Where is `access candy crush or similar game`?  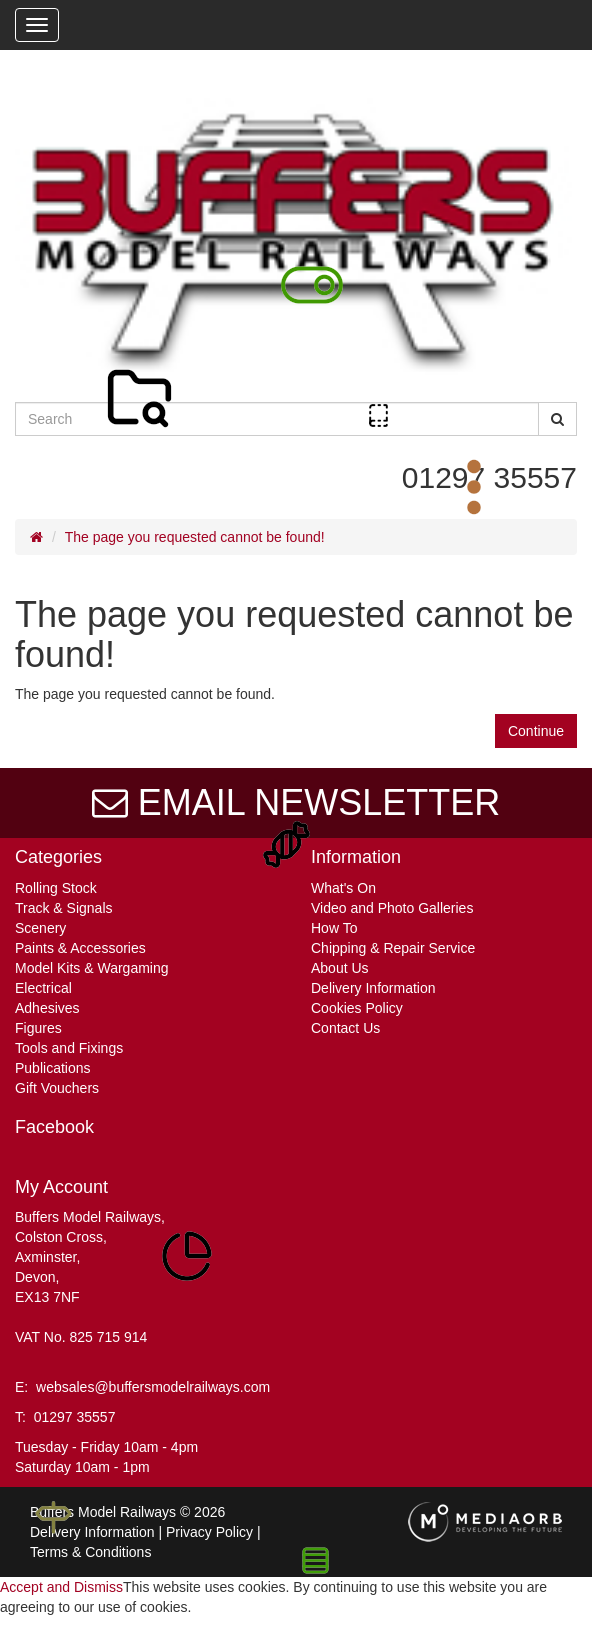
access candy crush or similar game is located at coordinates (286, 844).